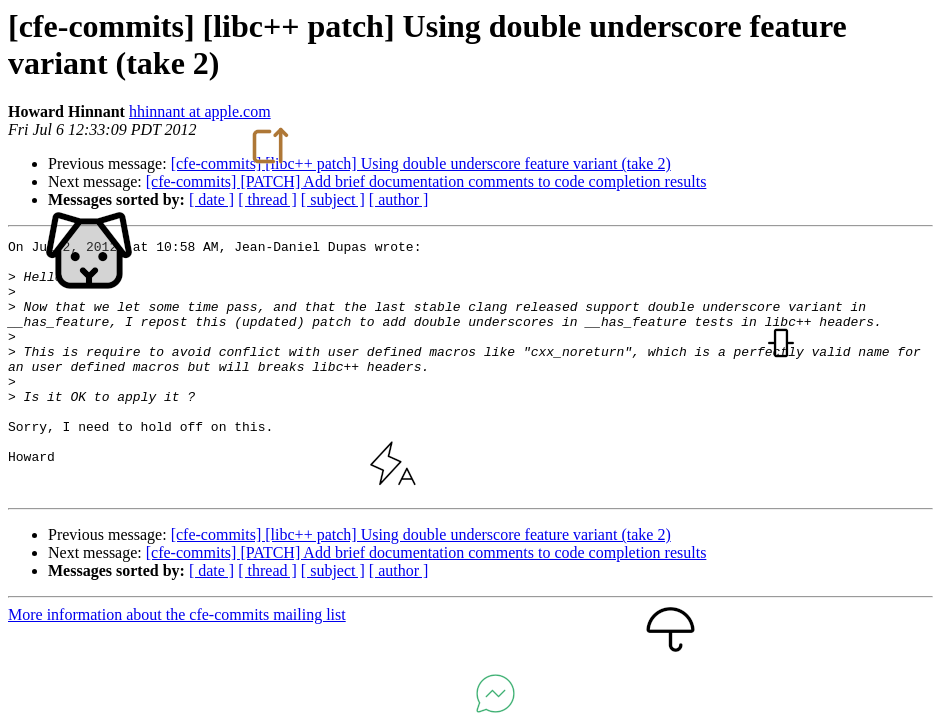 Image resolution: width=941 pixels, height=720 pixels. I want to click on access pet-related features or settings, so click(89, 252).